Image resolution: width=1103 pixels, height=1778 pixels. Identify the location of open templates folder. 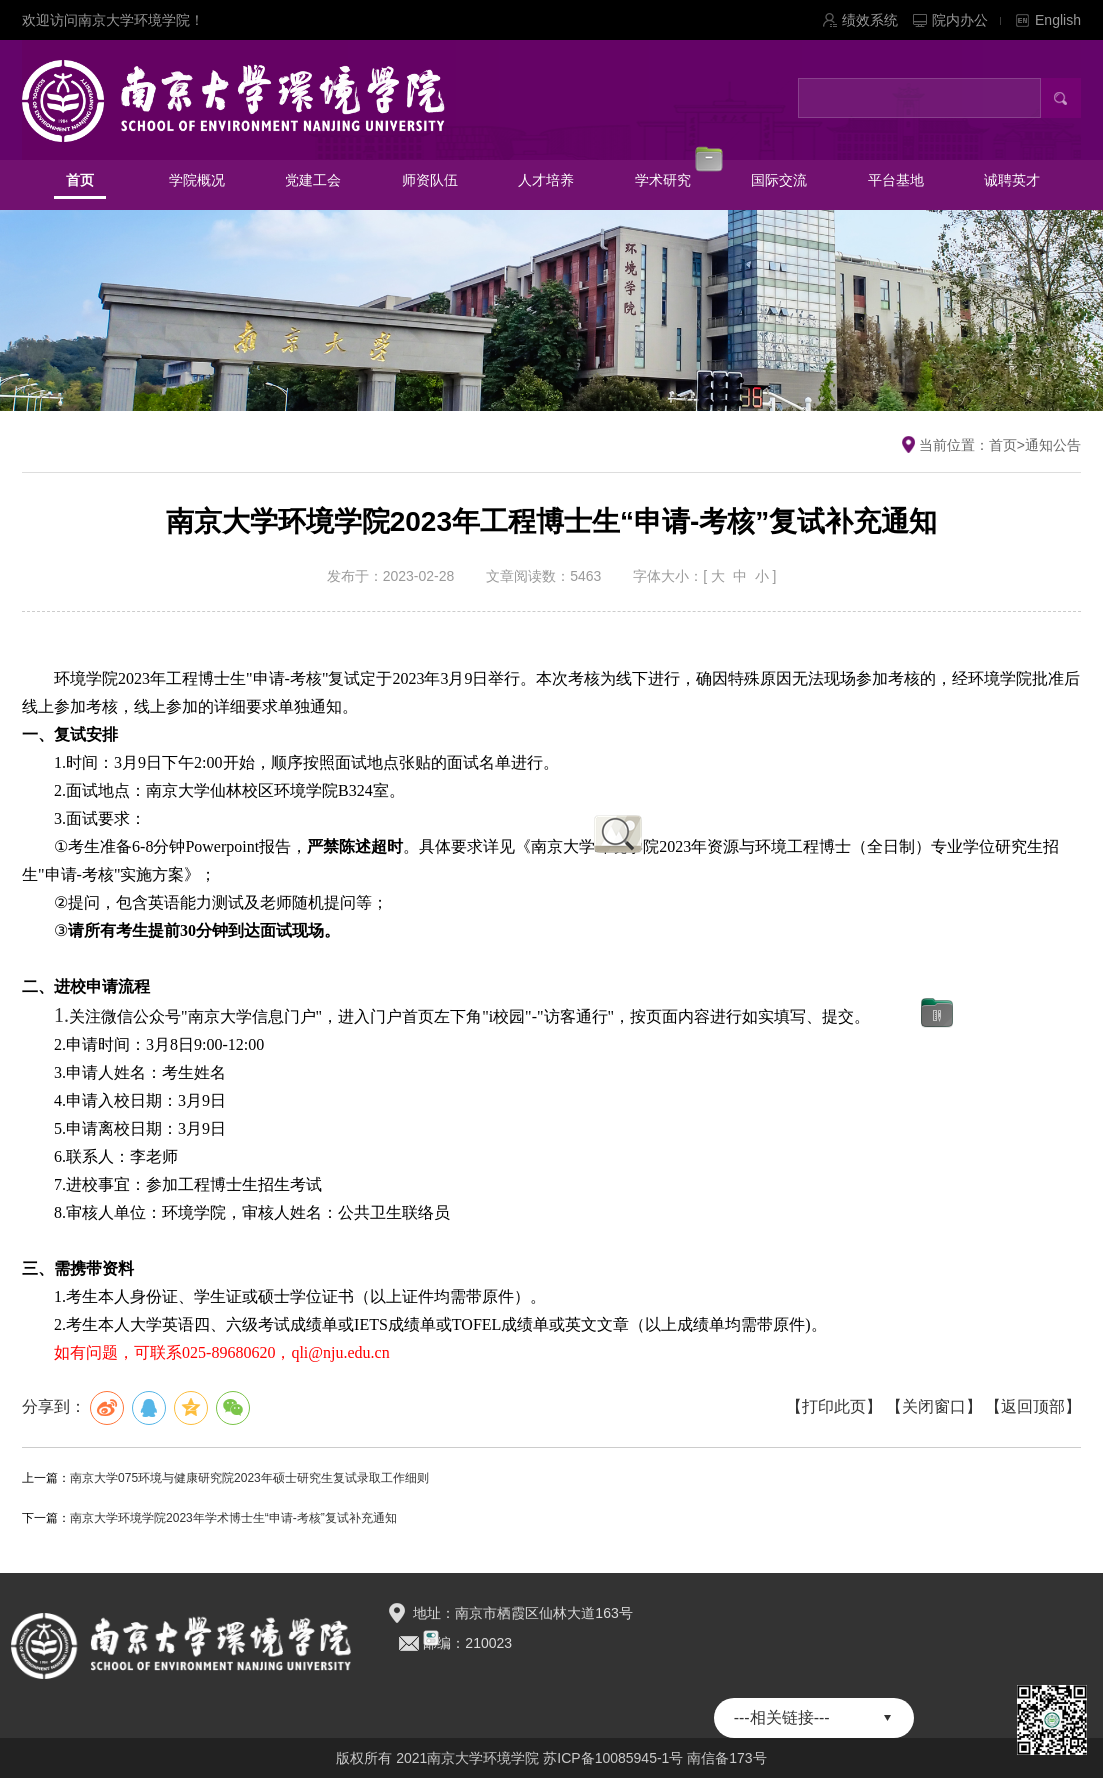
(937, 1012).